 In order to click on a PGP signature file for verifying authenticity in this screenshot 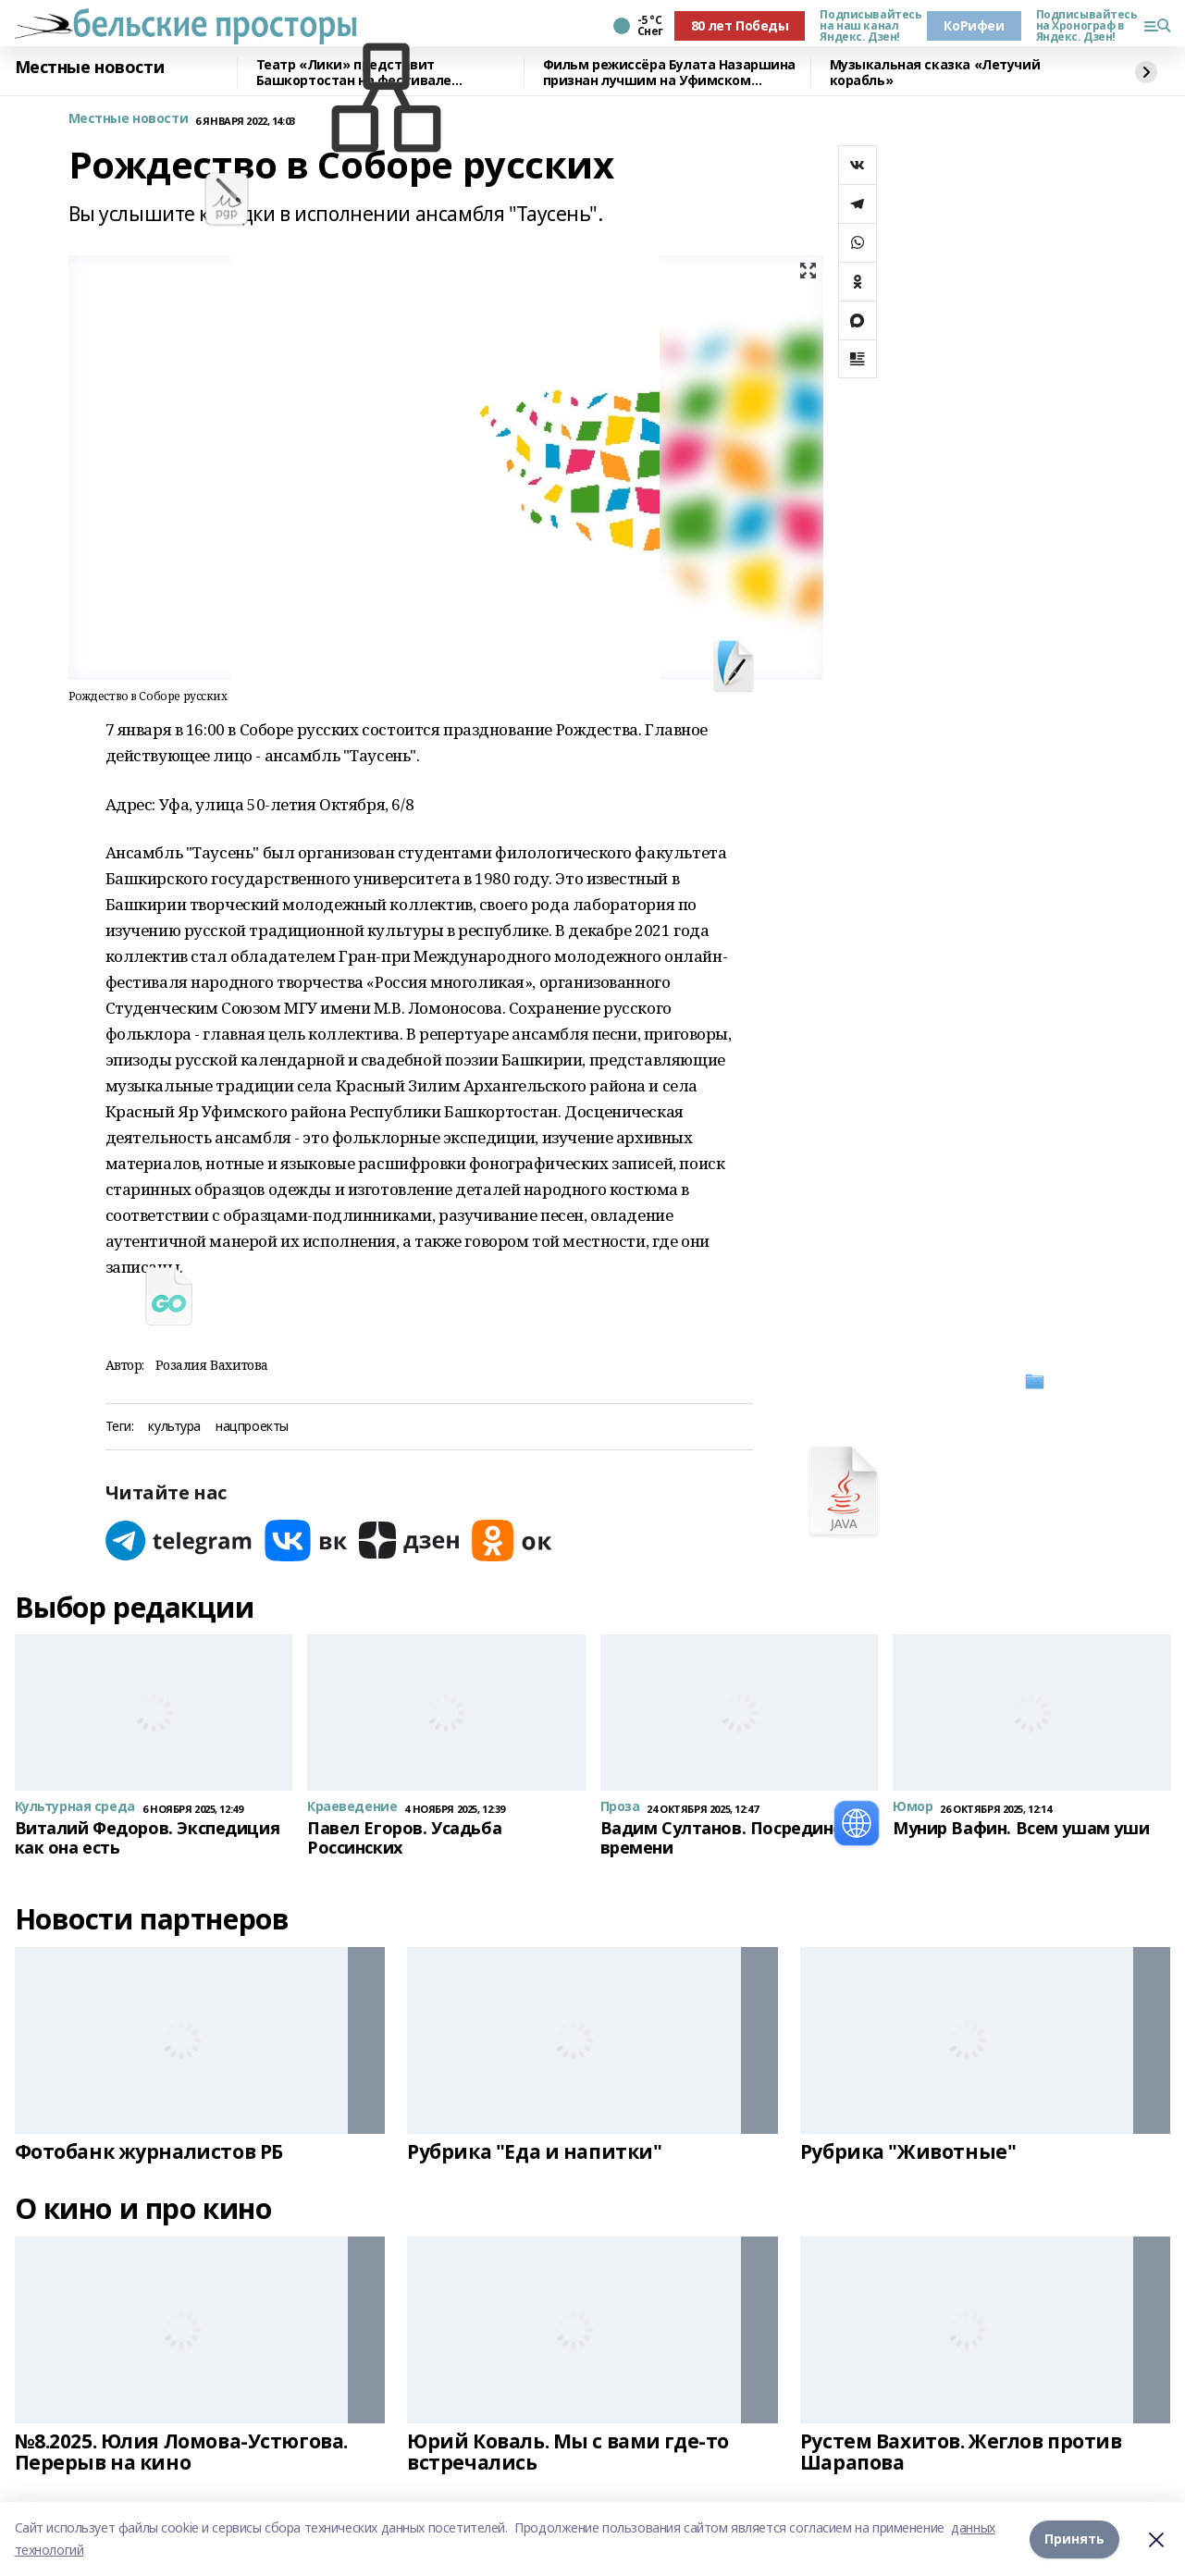, I will do `click(227, 199)`.